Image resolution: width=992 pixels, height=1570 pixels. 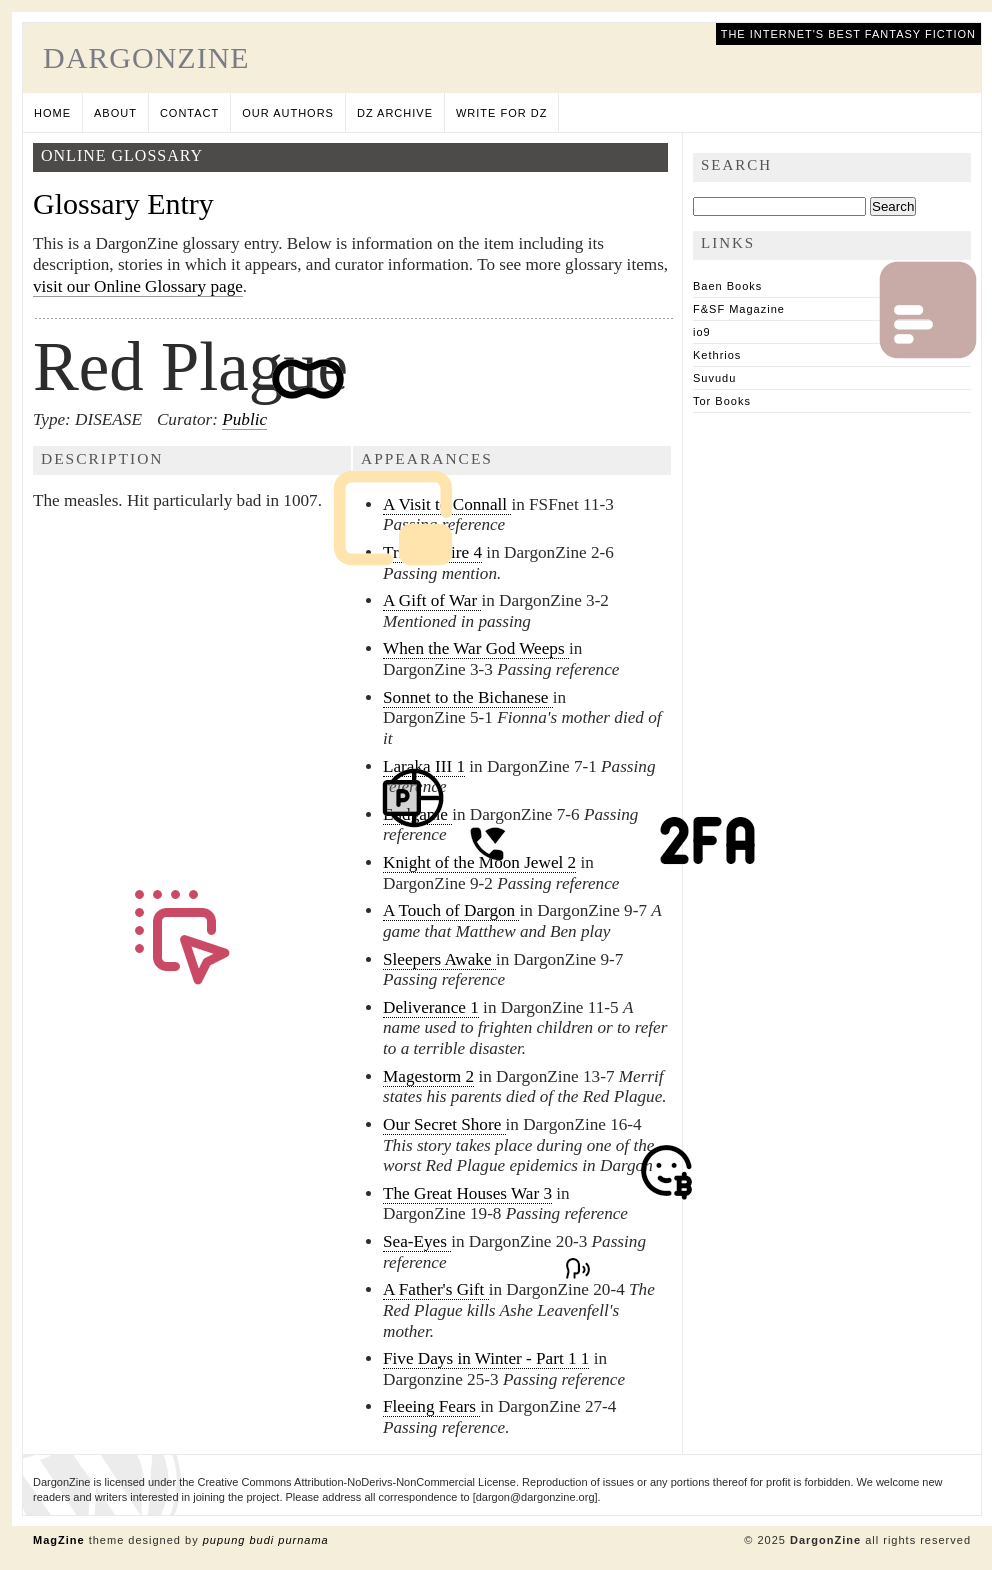 What do you see at coordinates (487, 844) in the screenshot?
I see `enable wifi calling feature` at bounding box center [487, 844].